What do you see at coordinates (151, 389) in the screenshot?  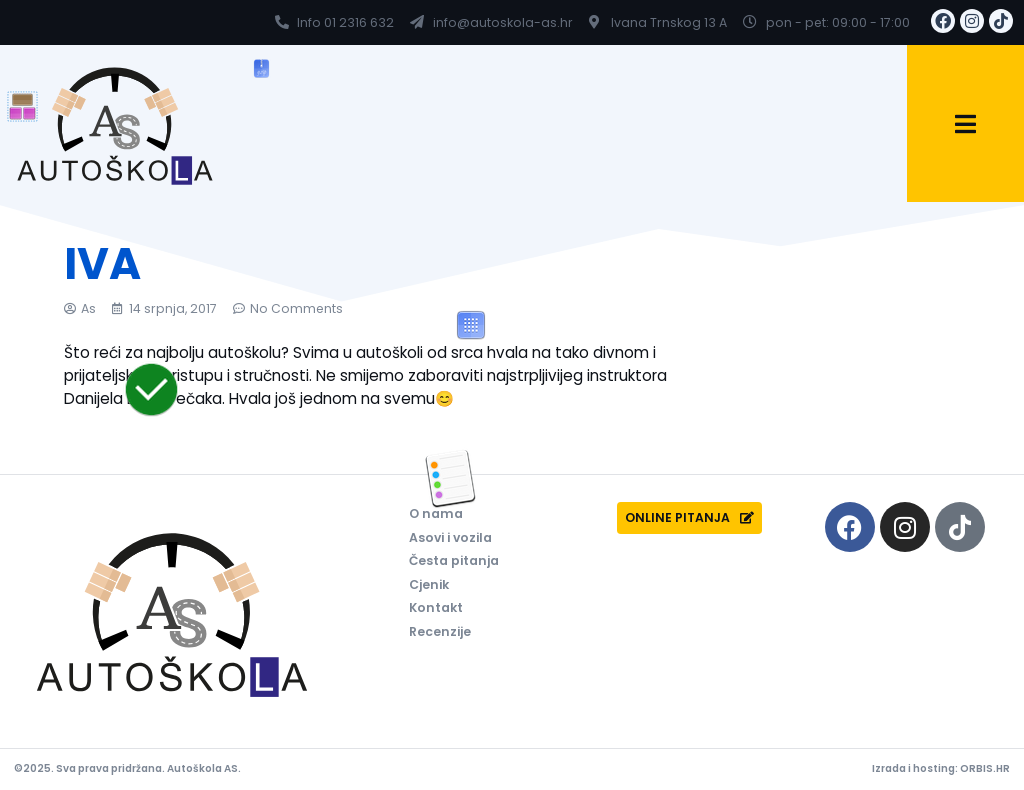 I see `indicates file has been successfully synced and shared` at bounding box center [151, 389].